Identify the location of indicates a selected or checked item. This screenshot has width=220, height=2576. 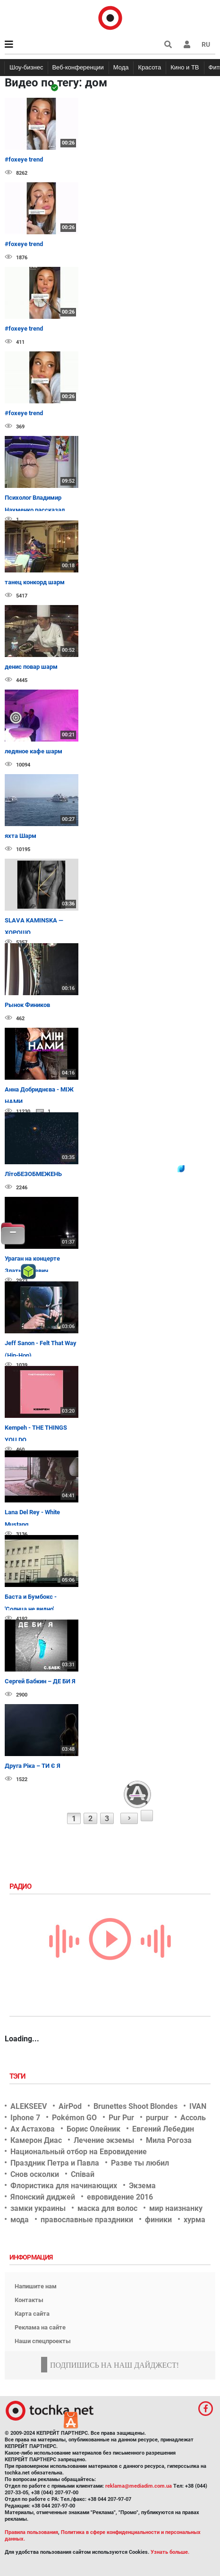
(54, 87).